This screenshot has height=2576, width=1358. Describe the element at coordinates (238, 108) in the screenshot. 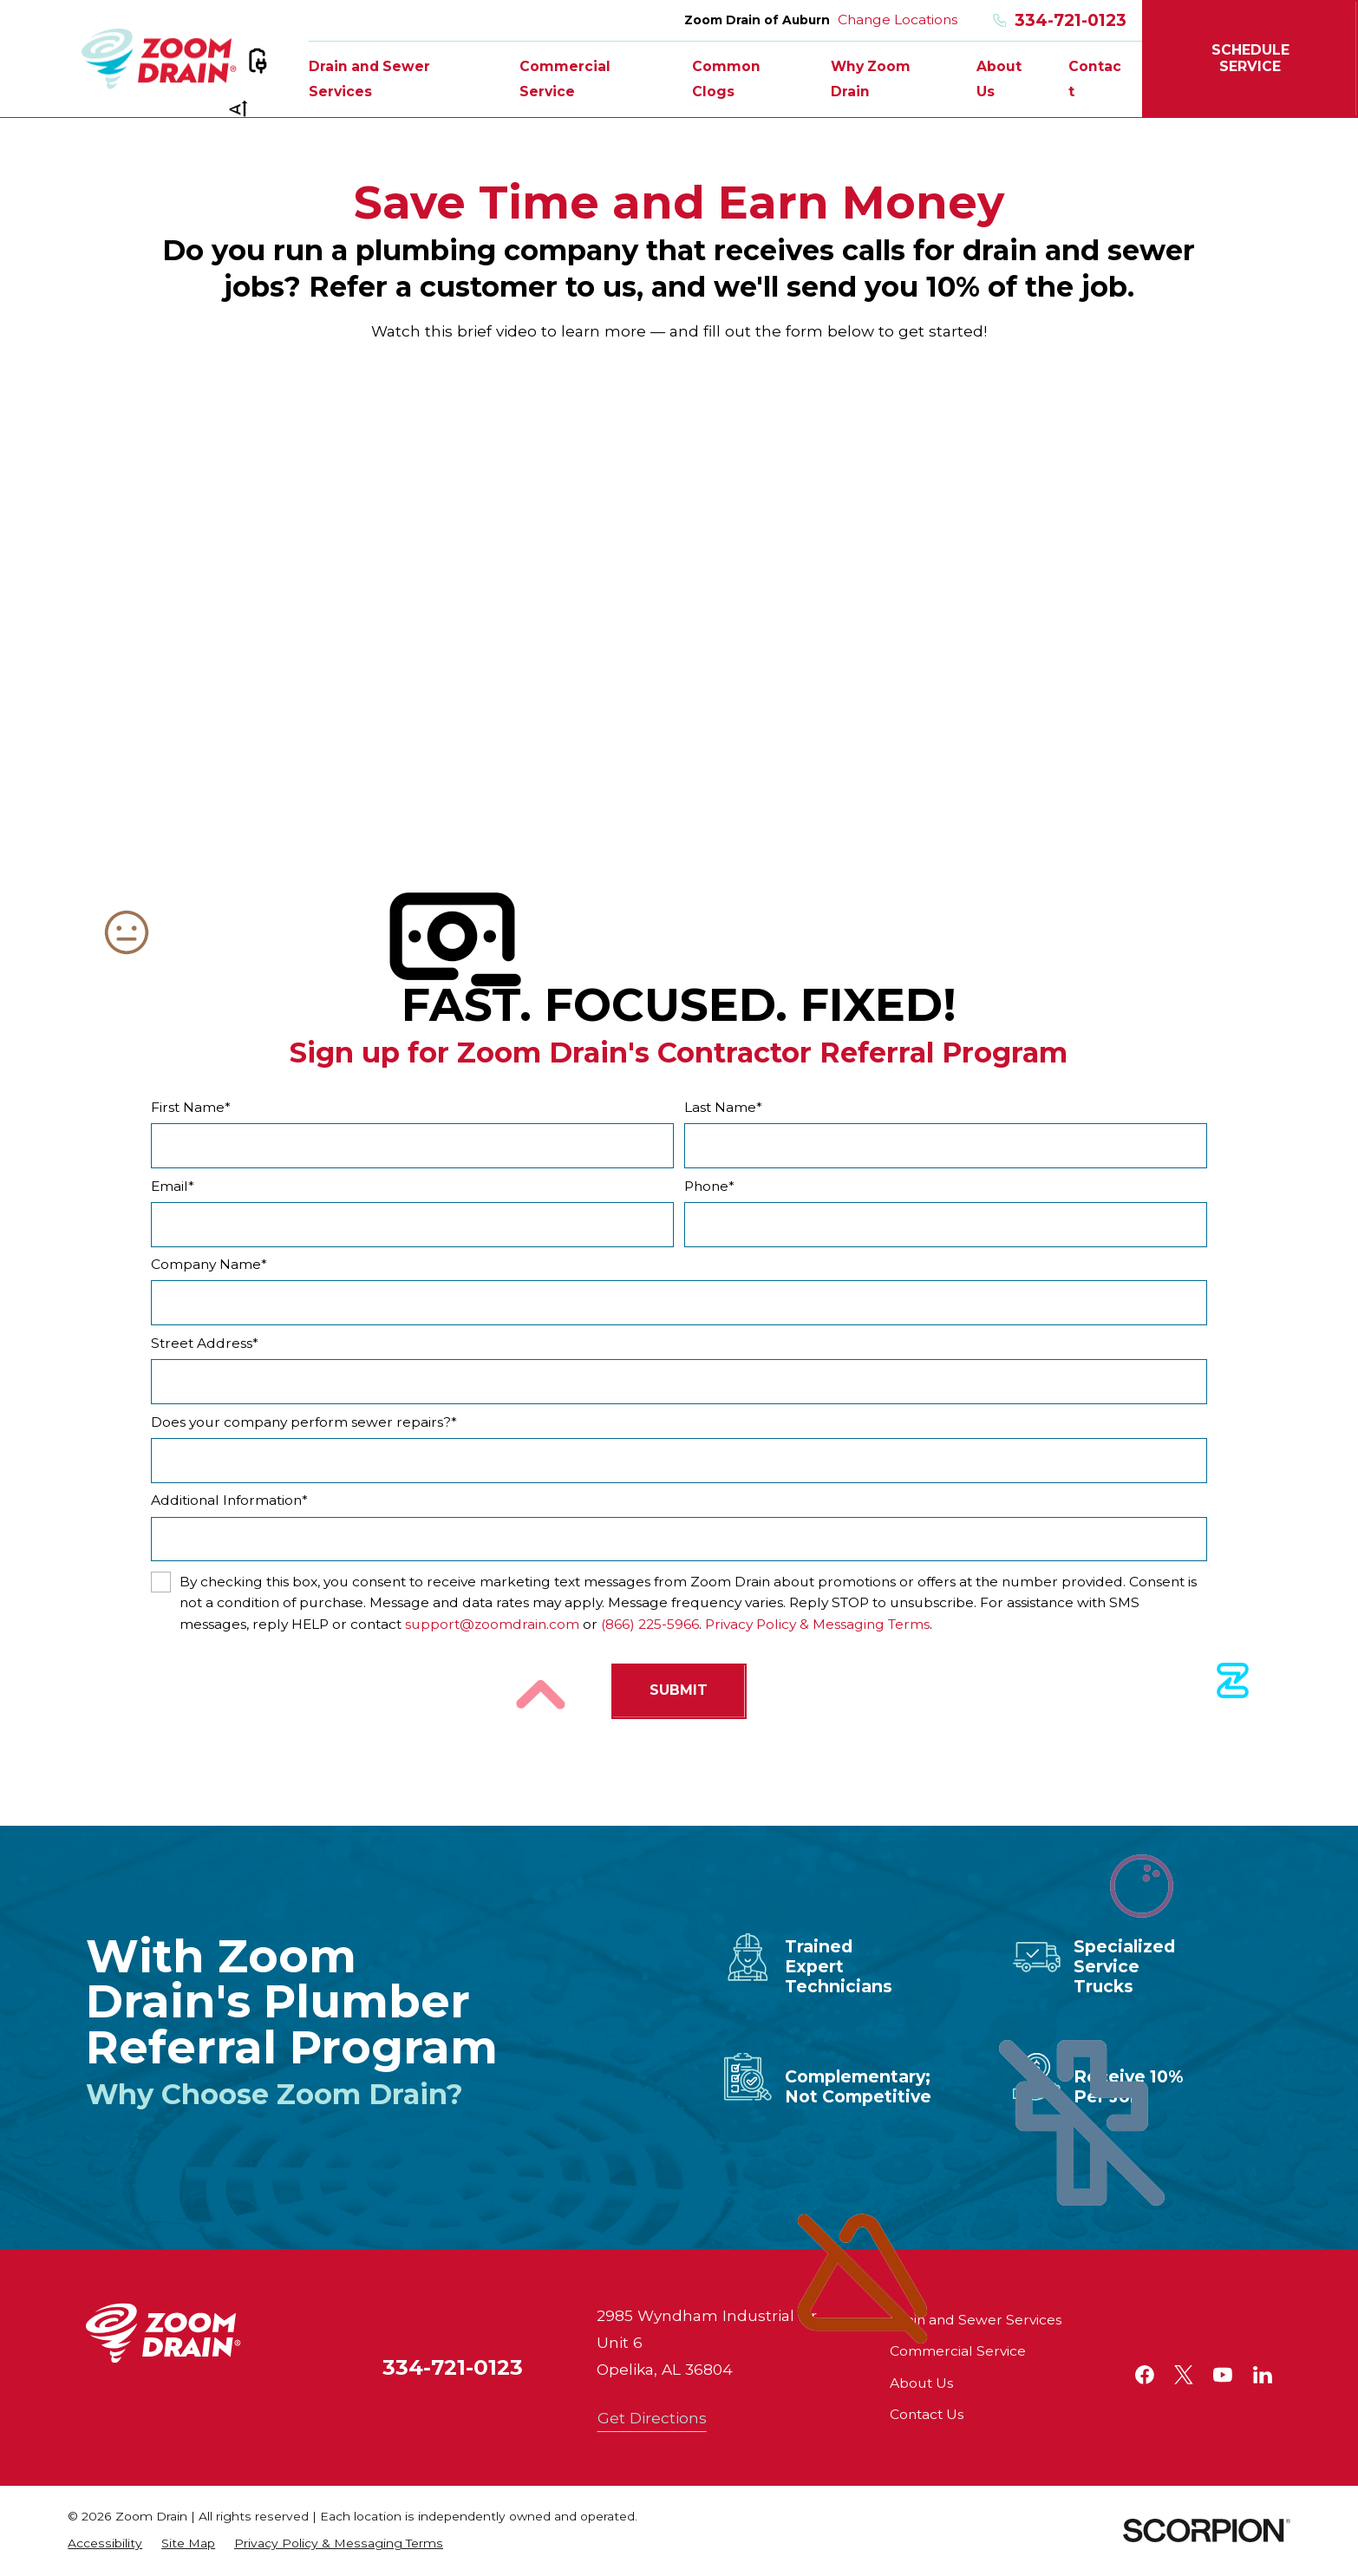

I see `rotate text direction upward` at that location.